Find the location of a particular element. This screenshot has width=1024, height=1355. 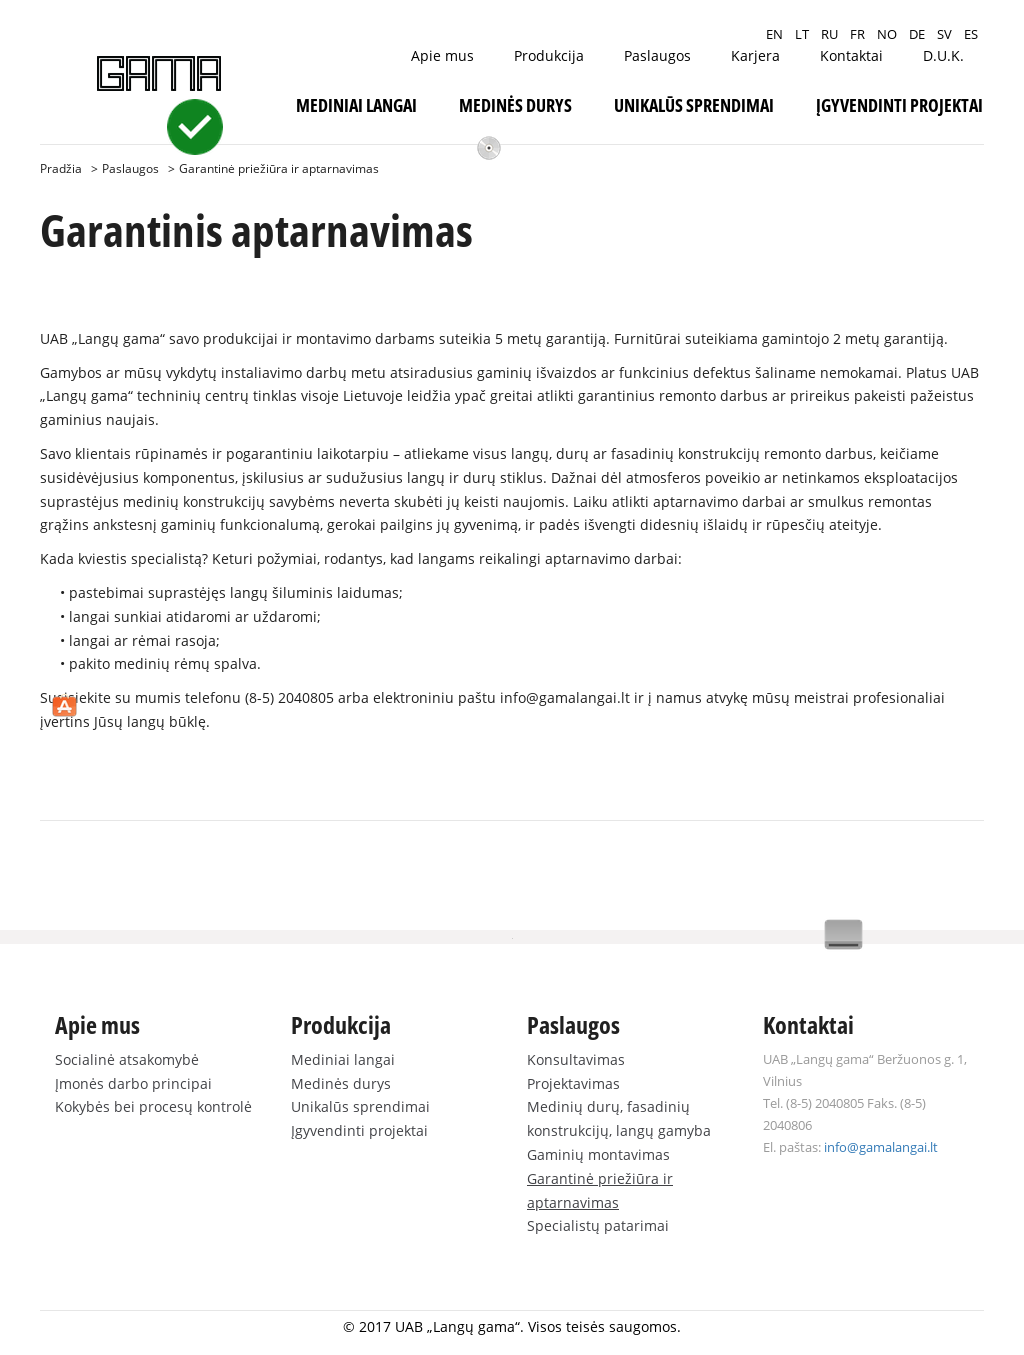

access removable storage device is located at coordinates (843, 934).